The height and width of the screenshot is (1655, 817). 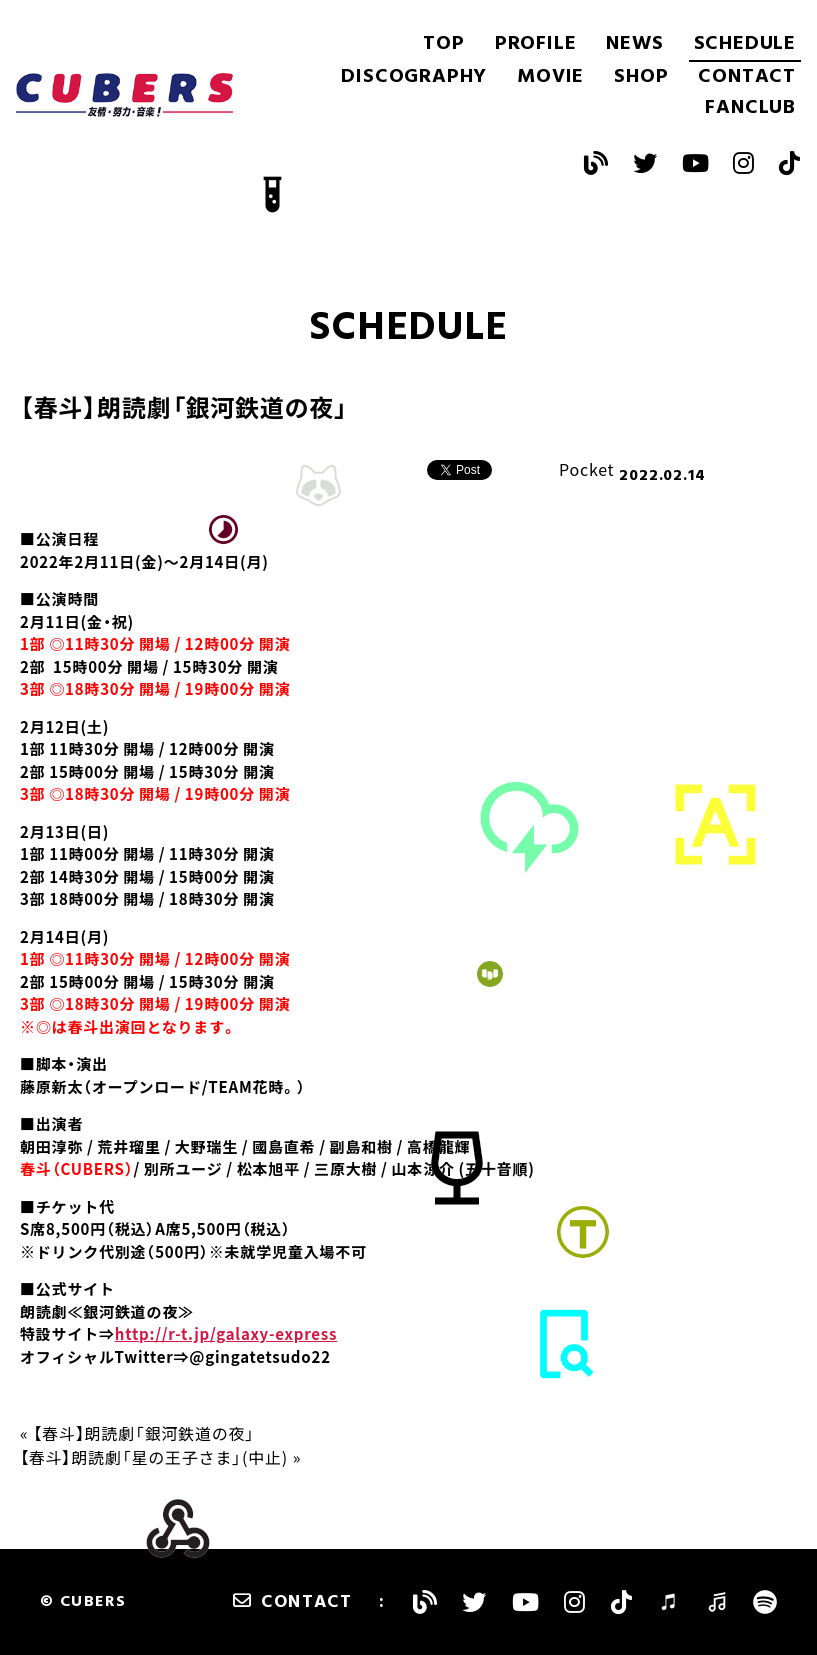 I want to click on indicates task or download is 50% complete, so click(x=223, y=529).